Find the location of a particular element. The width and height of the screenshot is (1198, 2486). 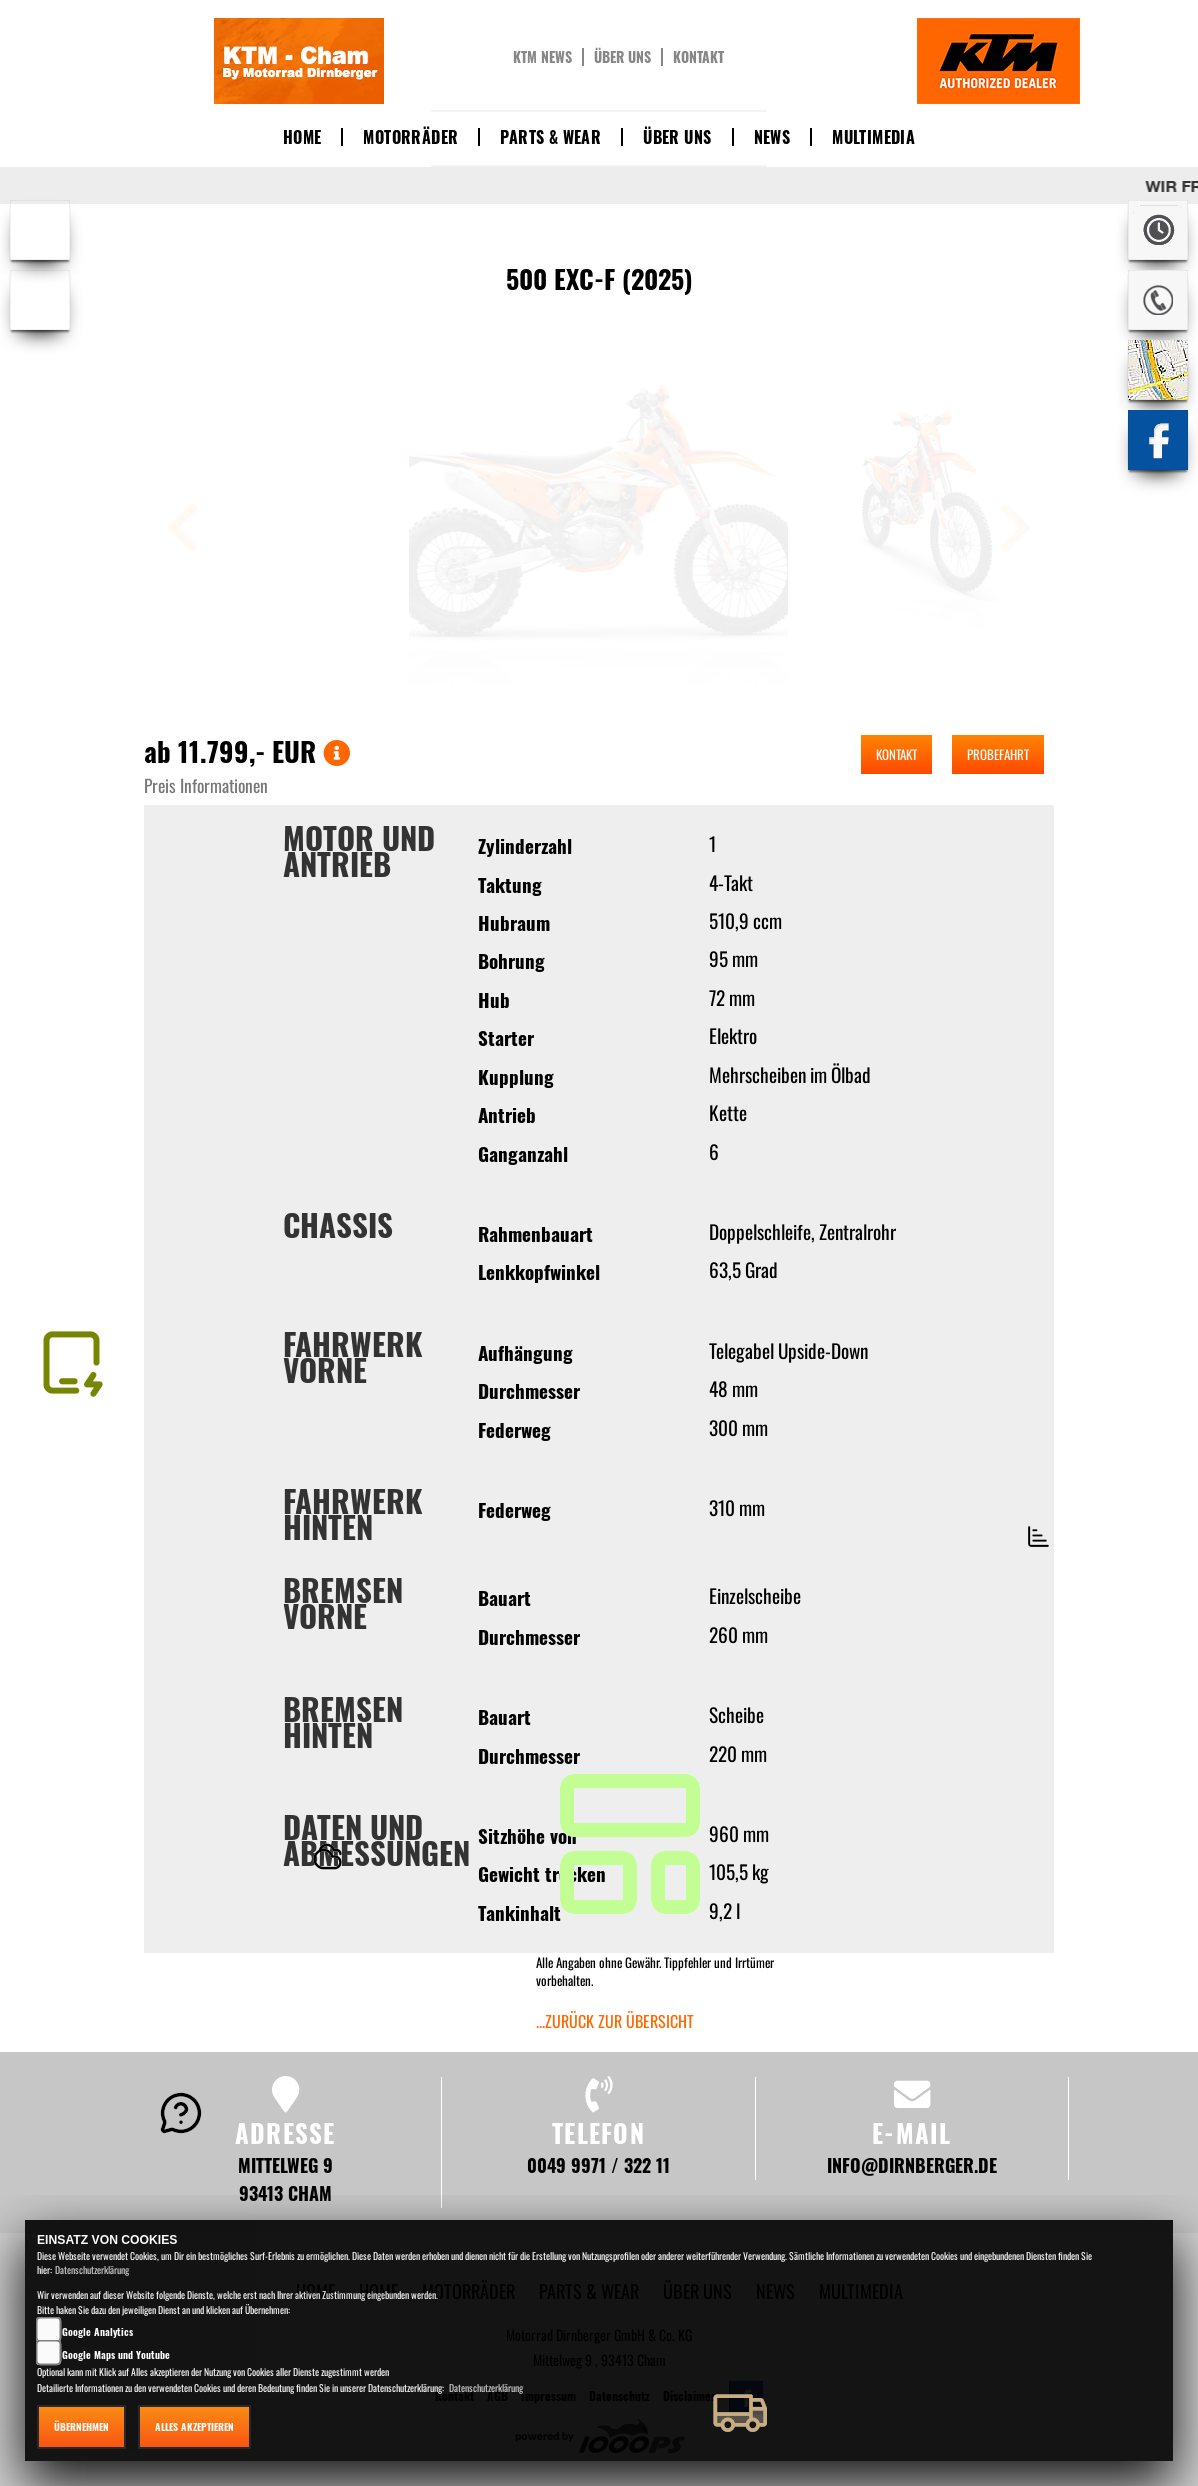

track your delivery status is located at coordinates (738, 2410).